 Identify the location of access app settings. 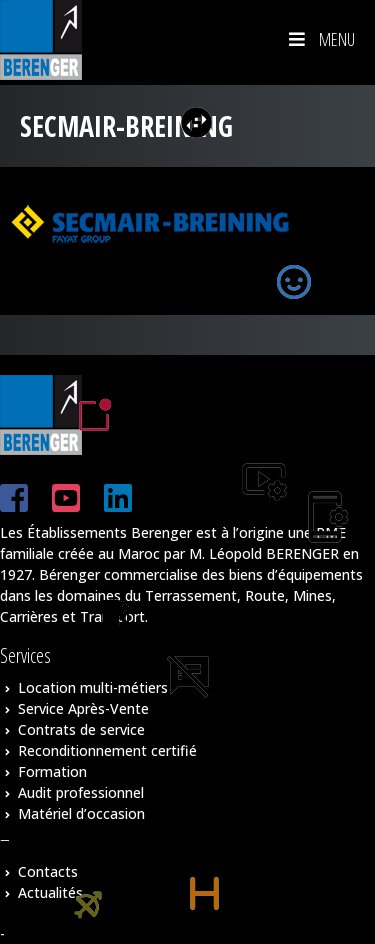
(325, 517).